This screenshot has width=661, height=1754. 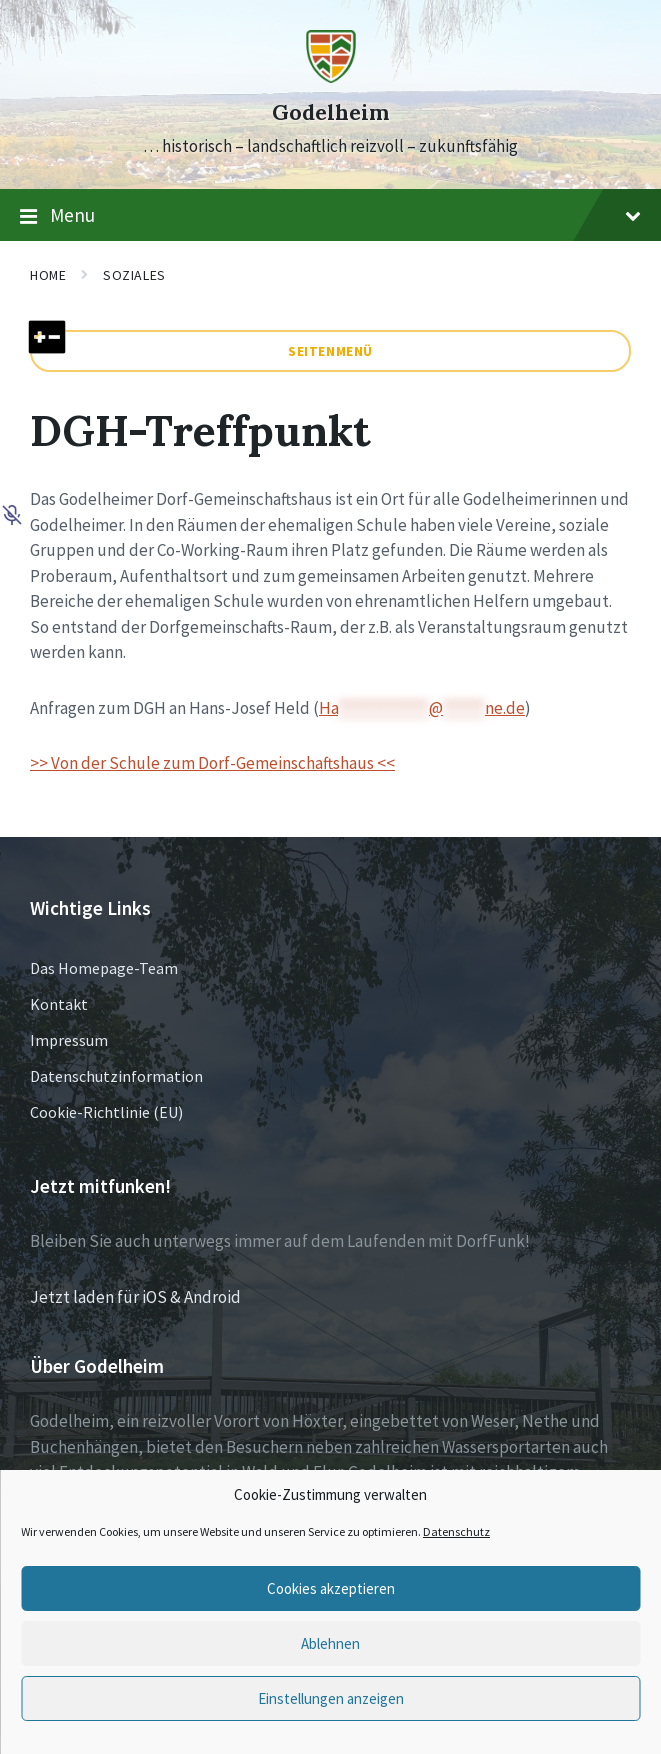 What do you see at coordinates (47, 337) in the screenshot?
I see `adjust quantity or value up or down` at bounding box center [47, 337].